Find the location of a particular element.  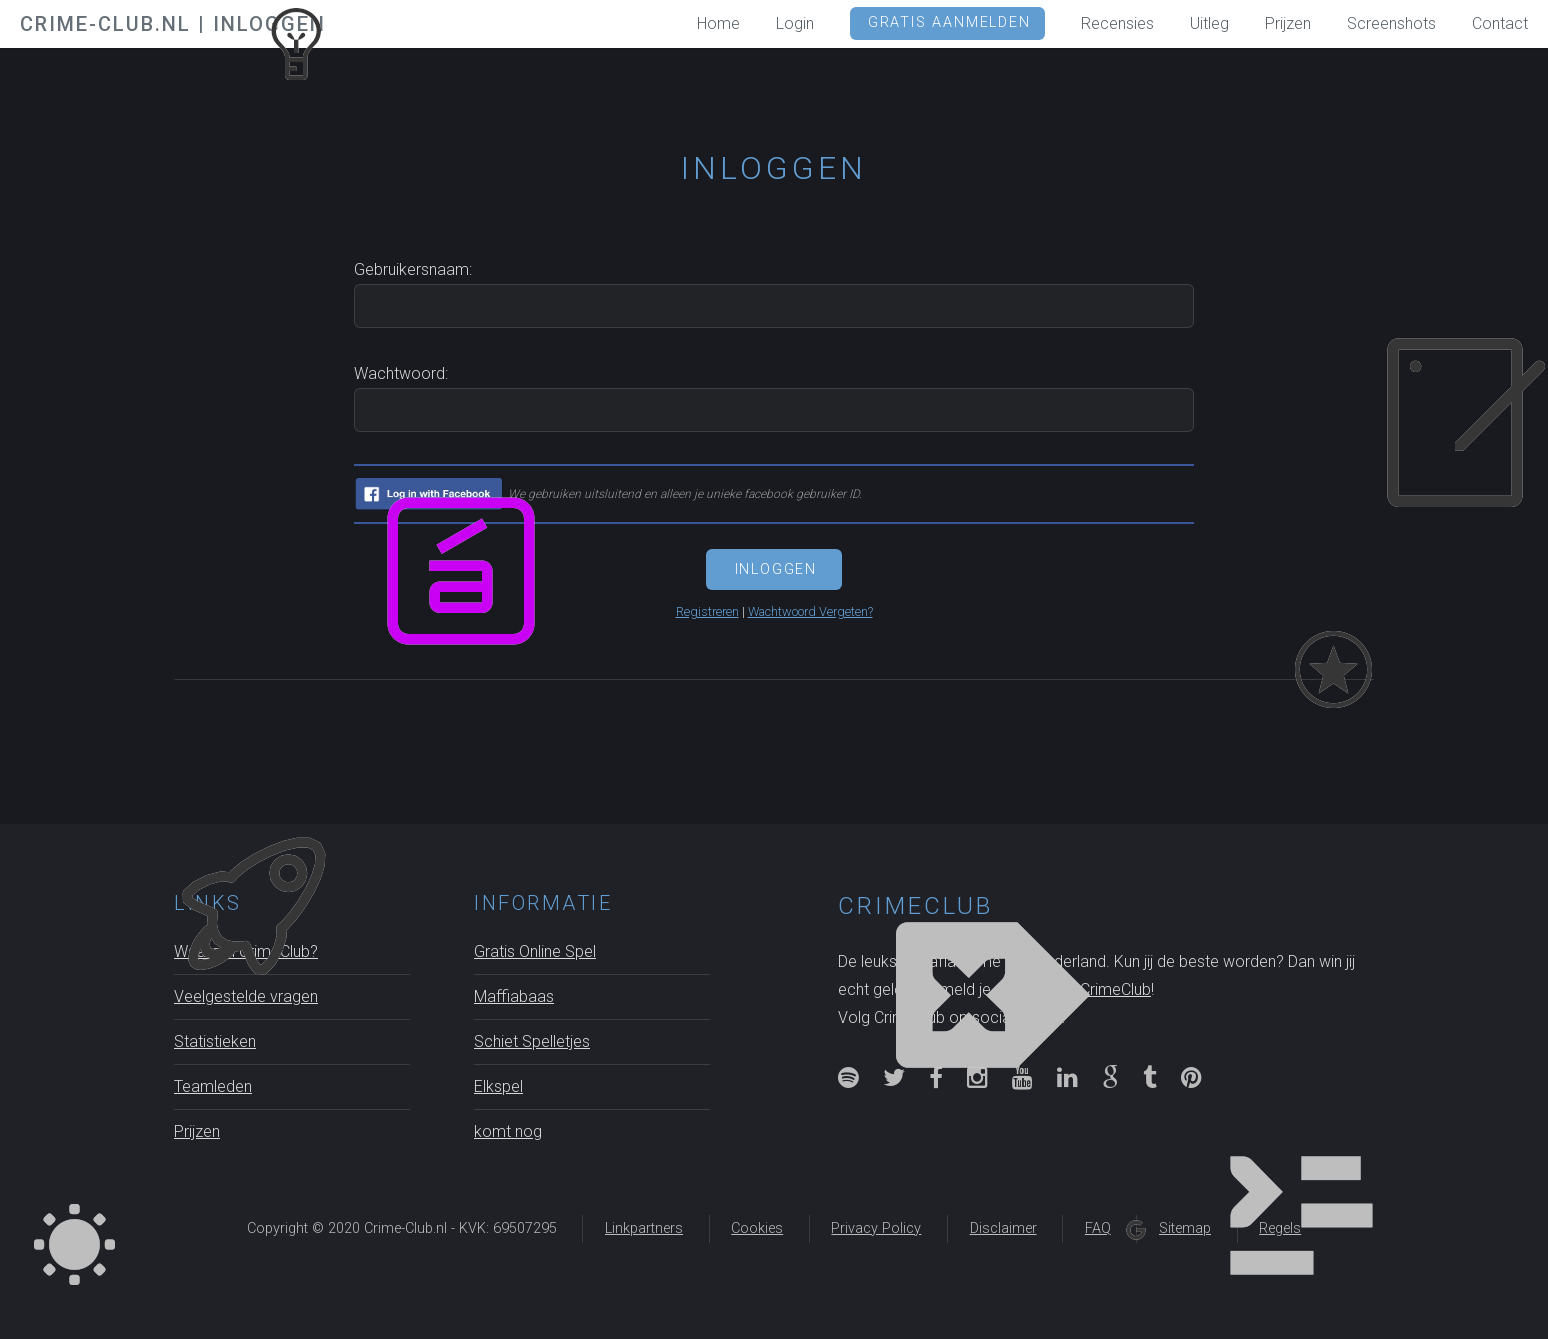

access object emojis and symbols is located at coordinates (294, 44).